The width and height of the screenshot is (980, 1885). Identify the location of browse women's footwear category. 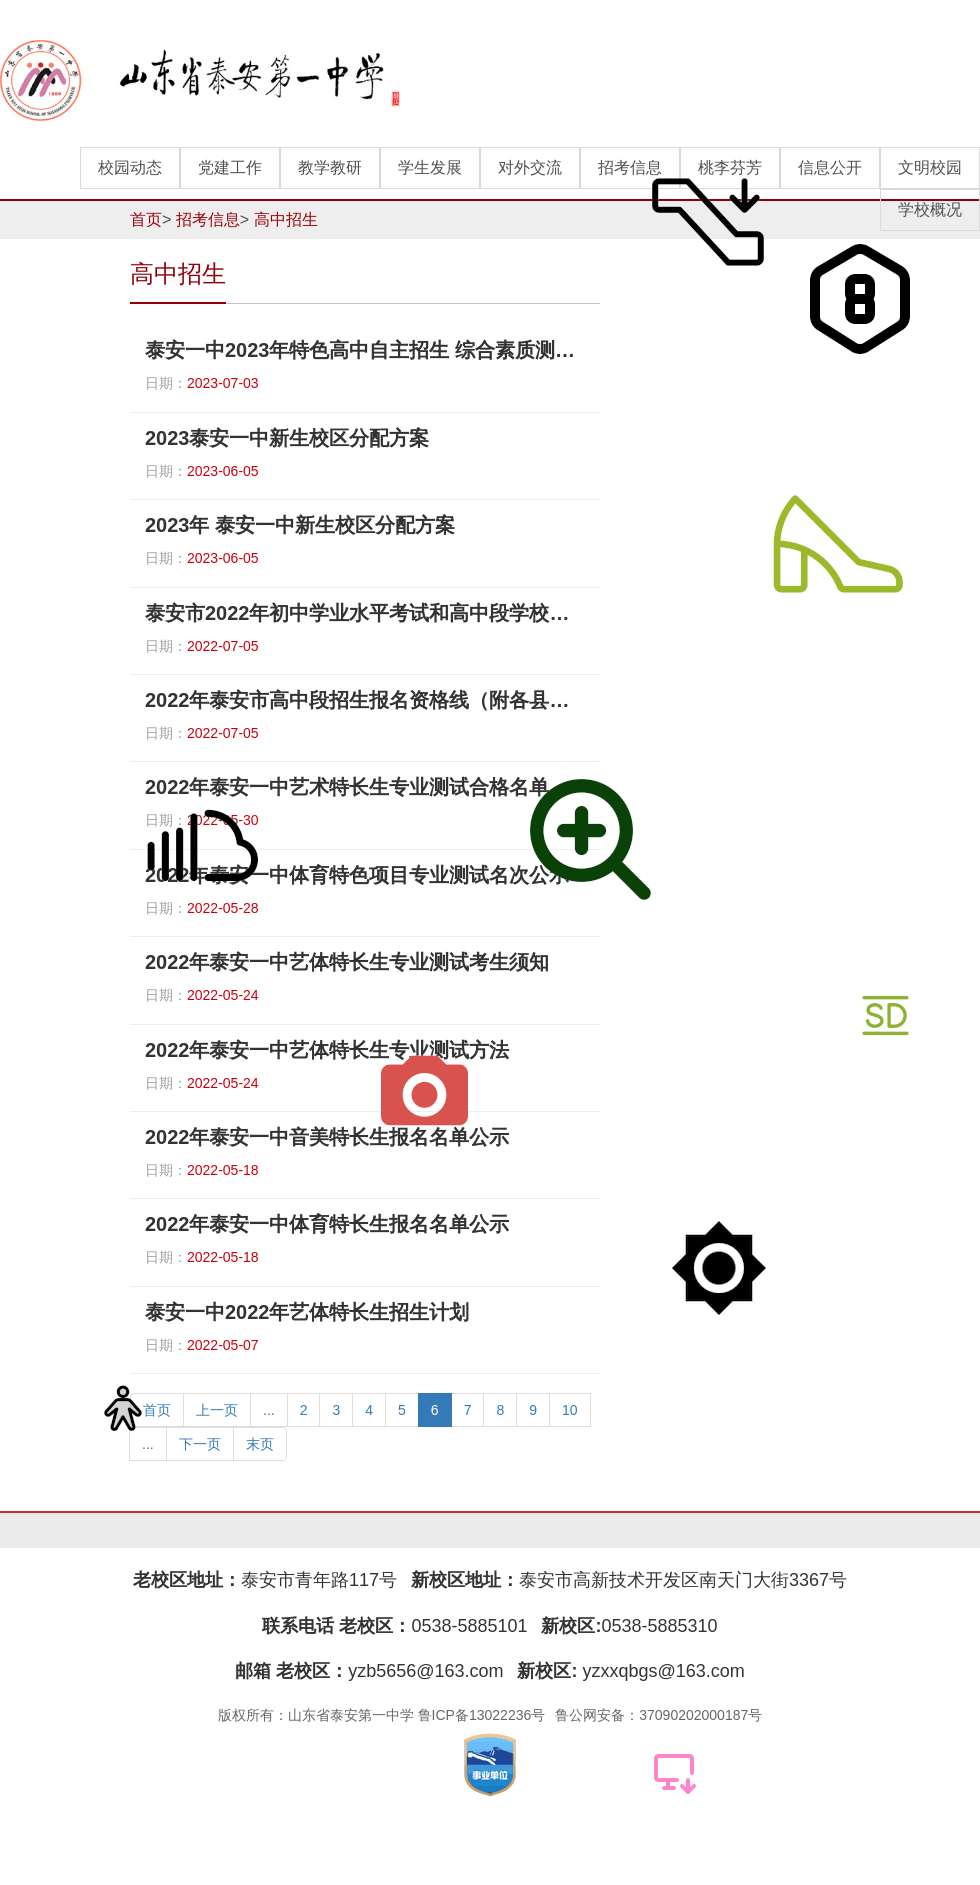
(831, 548).